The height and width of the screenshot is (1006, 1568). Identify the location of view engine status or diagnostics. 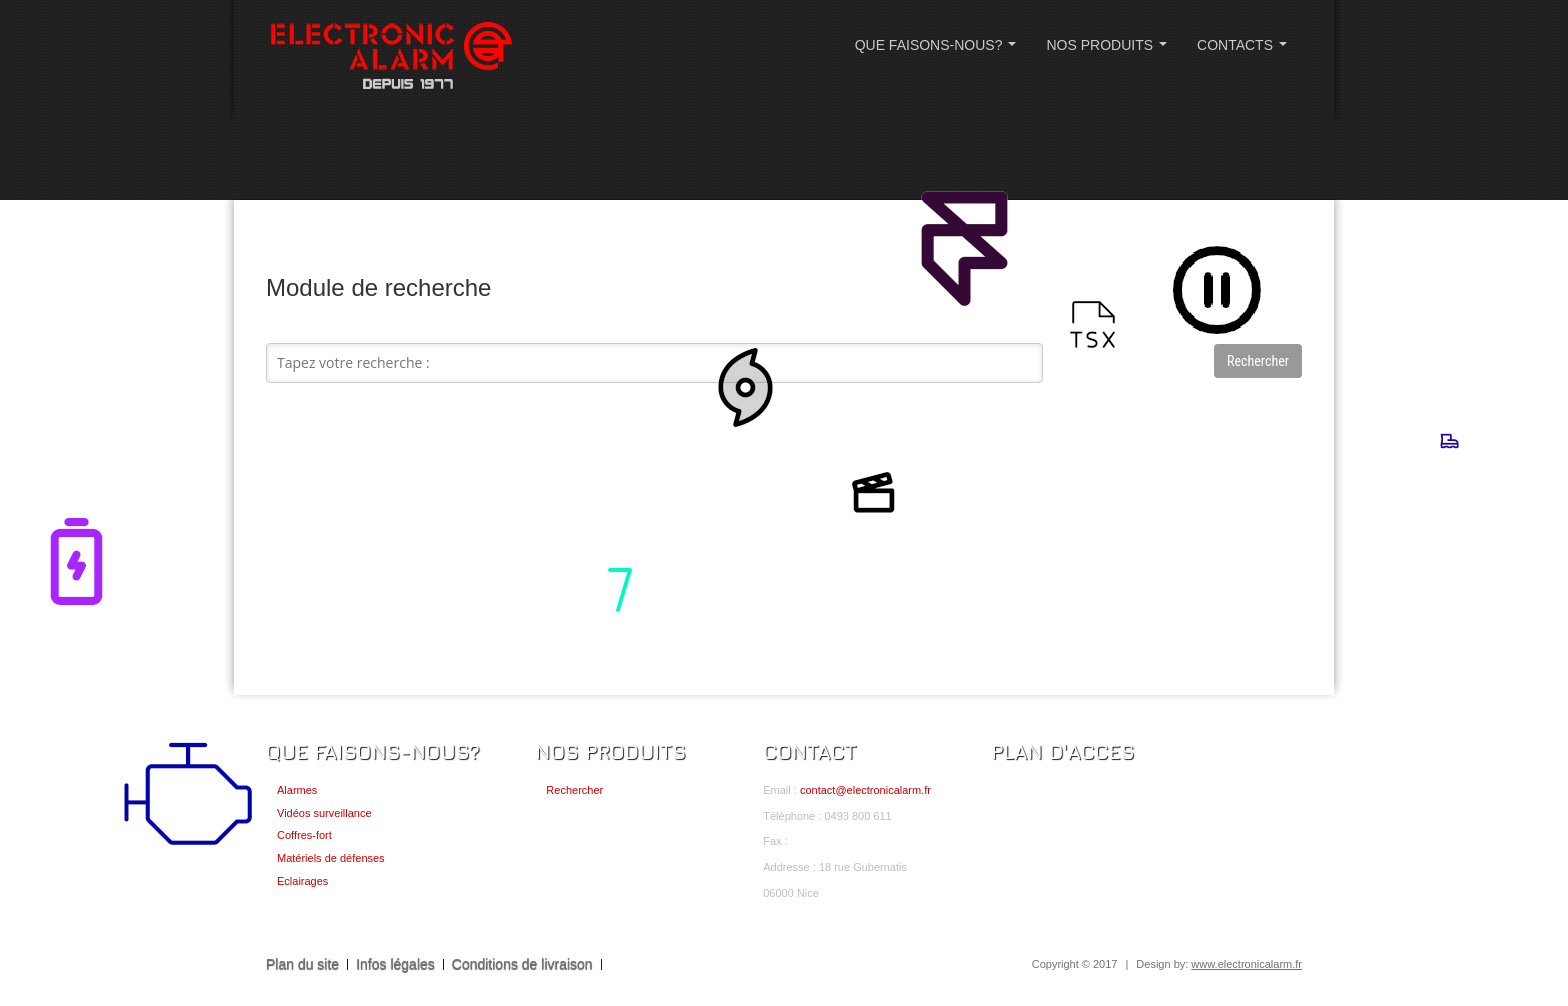
(186, 796).